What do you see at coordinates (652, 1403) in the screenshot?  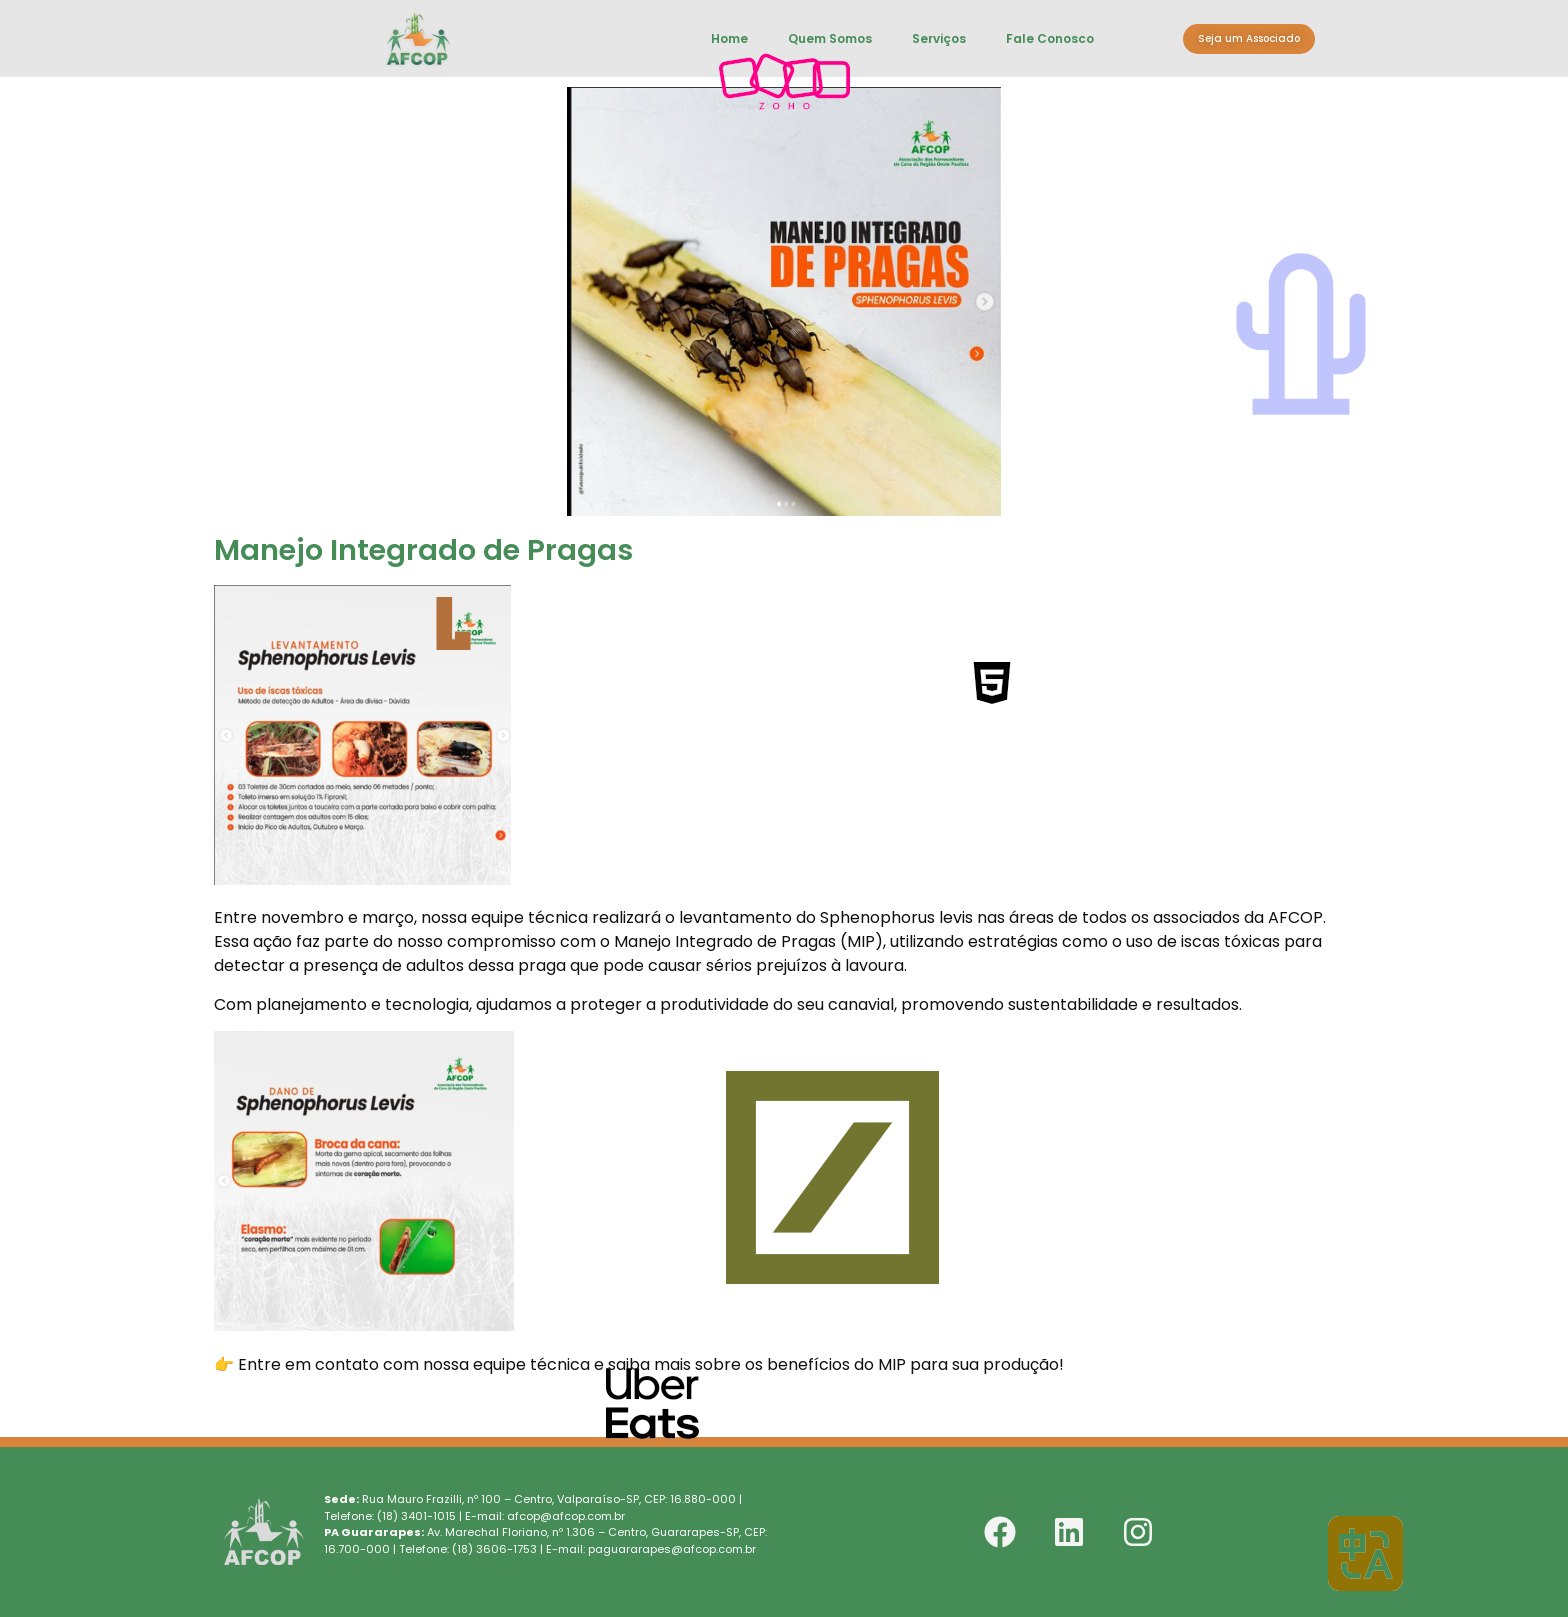 I see `open the Uber Eats app` at bounding box center [652, 1403].